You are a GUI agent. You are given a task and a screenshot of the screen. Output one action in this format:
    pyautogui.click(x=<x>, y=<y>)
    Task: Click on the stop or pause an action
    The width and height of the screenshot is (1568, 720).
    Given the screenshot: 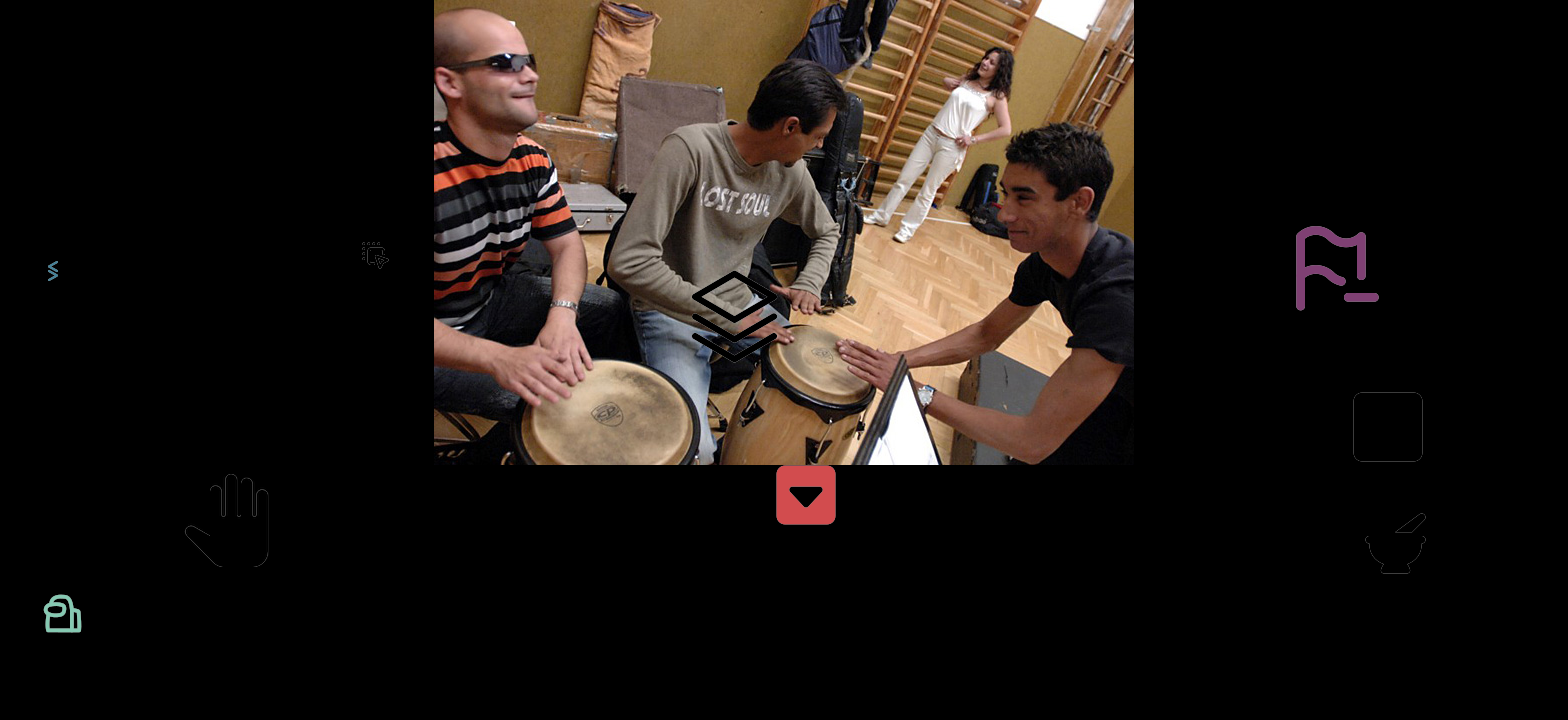 What is the action you would take?
    pyautogui.click(x=225, y=520)
    